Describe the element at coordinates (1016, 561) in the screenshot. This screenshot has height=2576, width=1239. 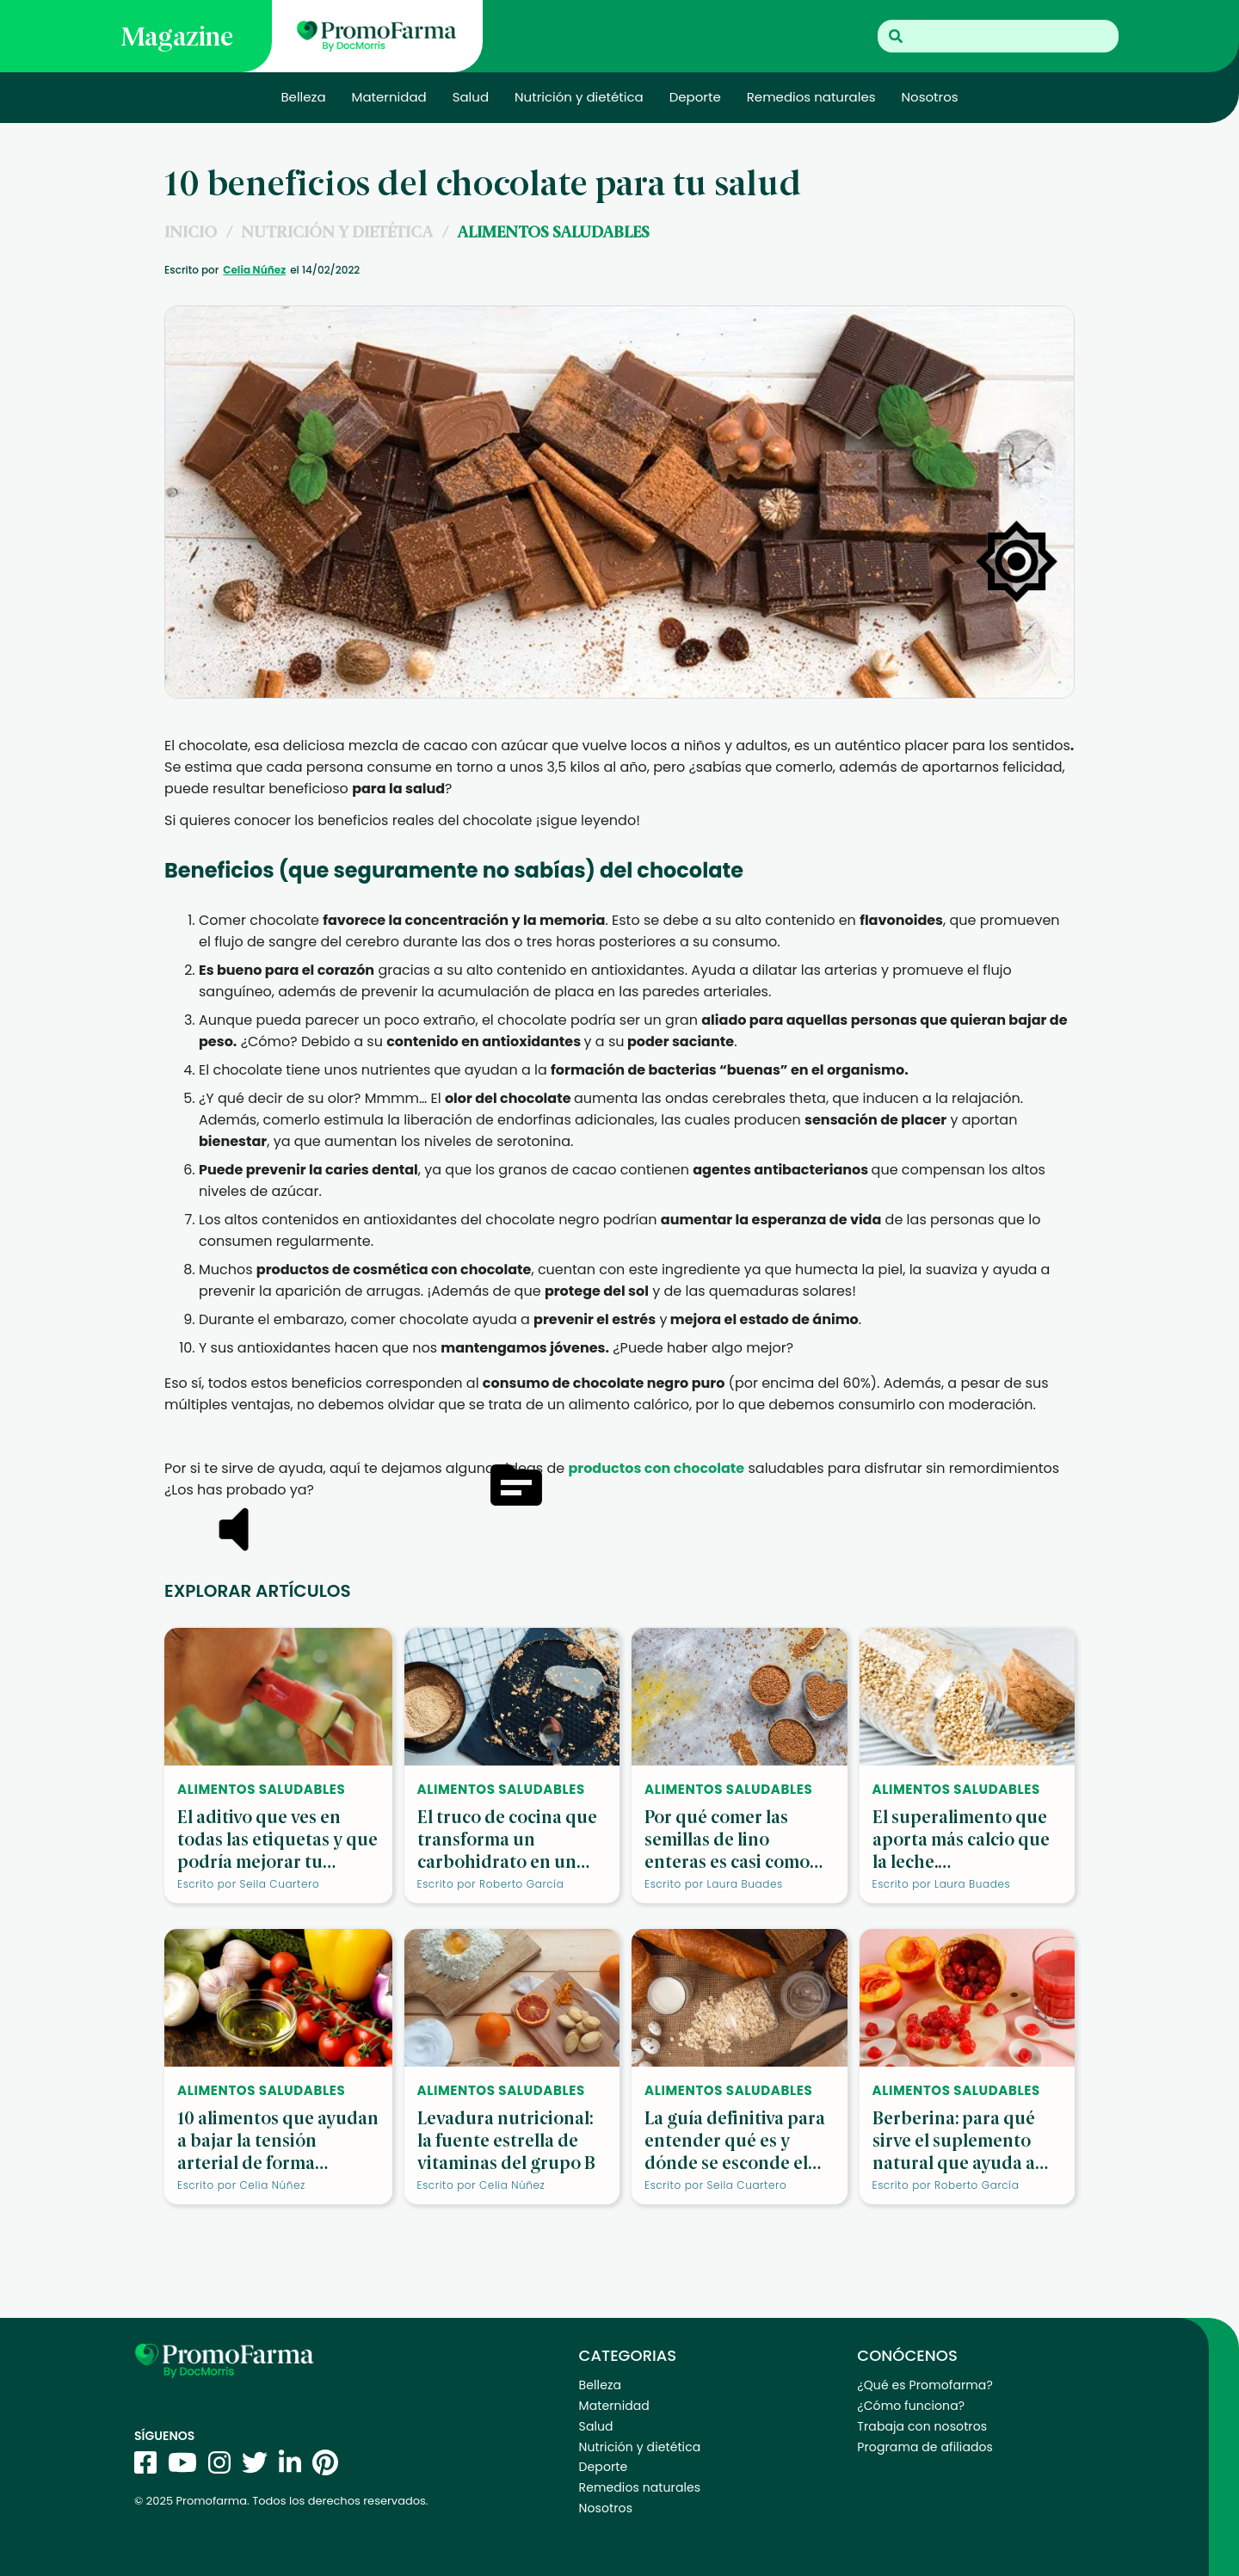
I see `increase screen brightness` at that location.